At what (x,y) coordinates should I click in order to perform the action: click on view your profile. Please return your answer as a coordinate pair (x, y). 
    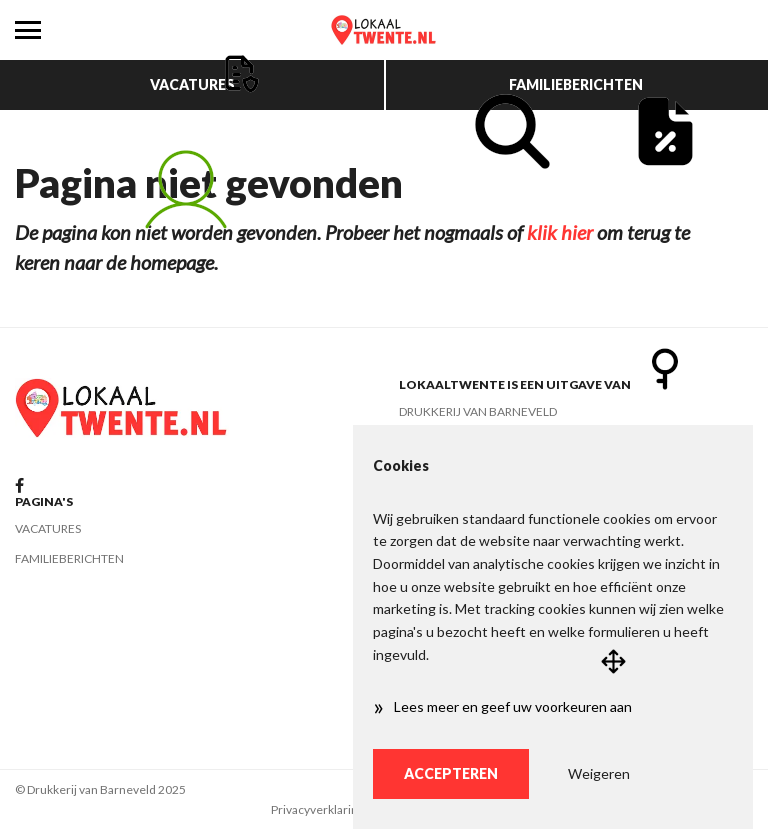
    Looking at the image, I should click on (186, 191).